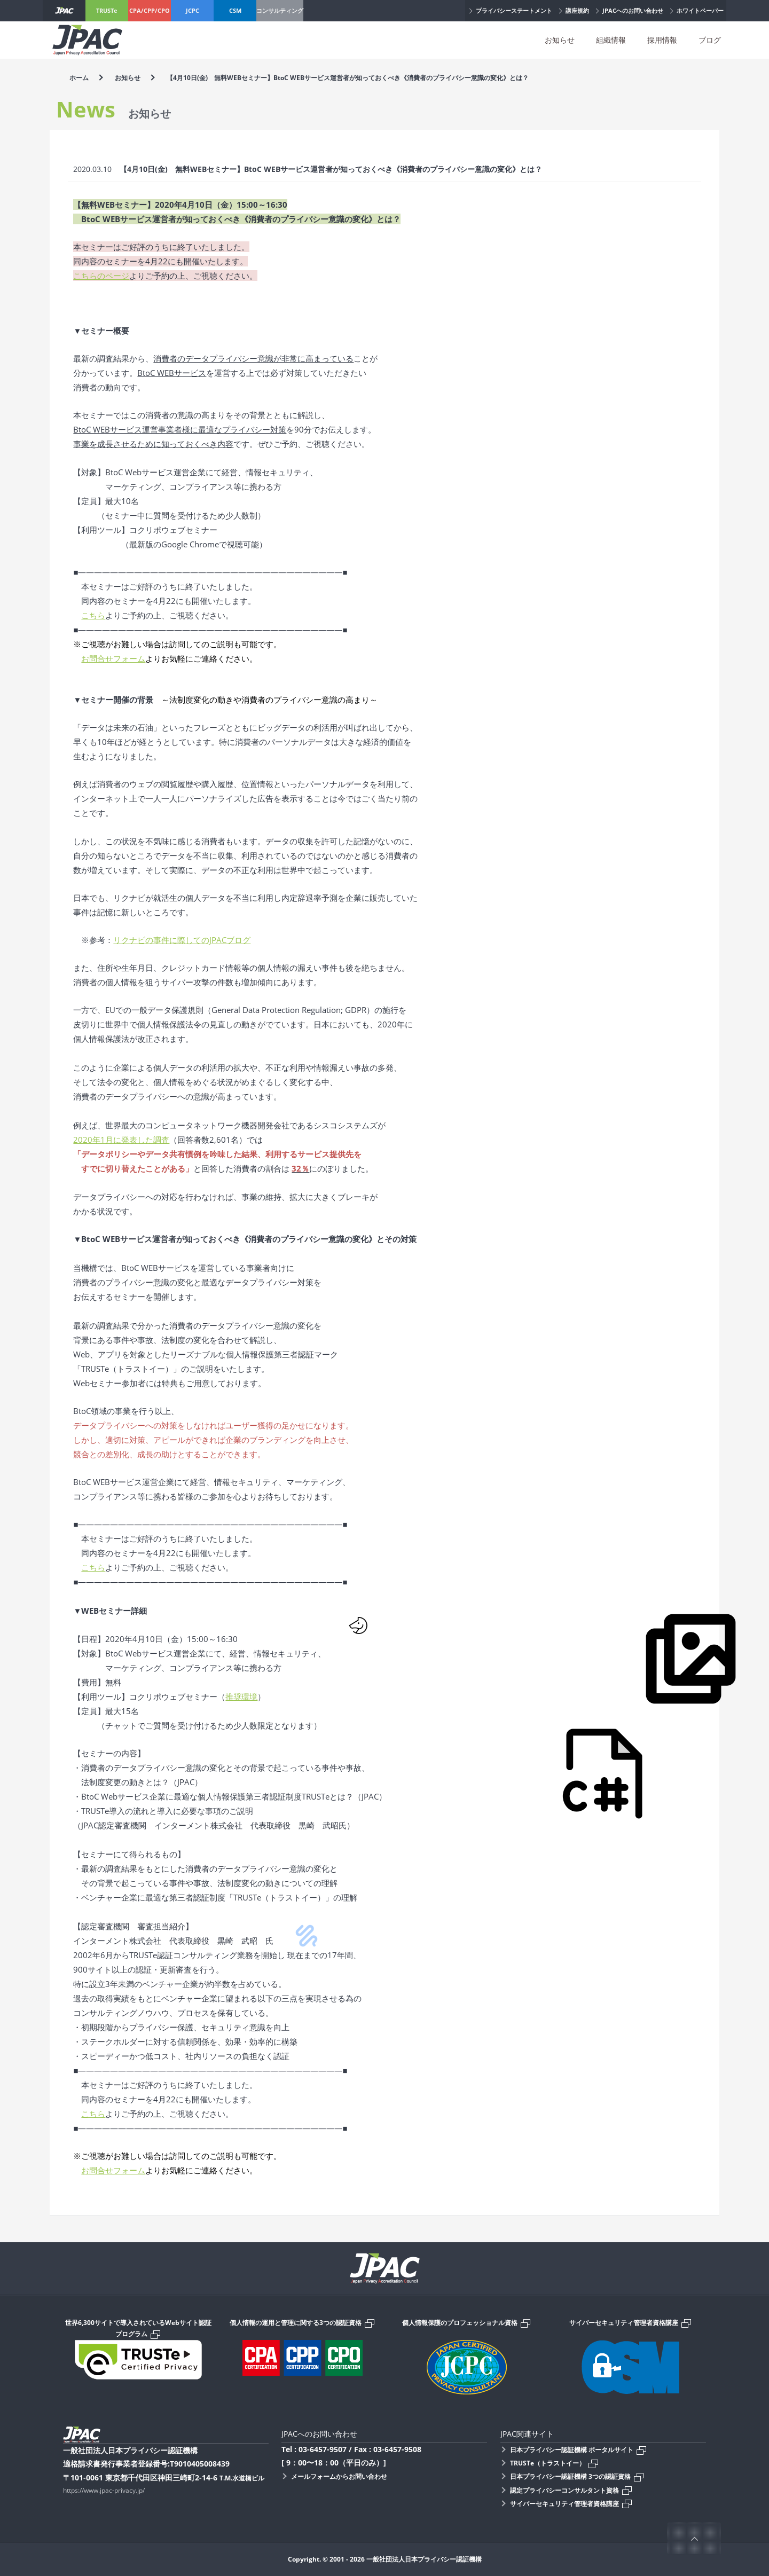  What do you see at coordinates (307, 1936) in the screenshot?
I see `access freehand drawing or sketching tool` at bounding box center [307, 1936].